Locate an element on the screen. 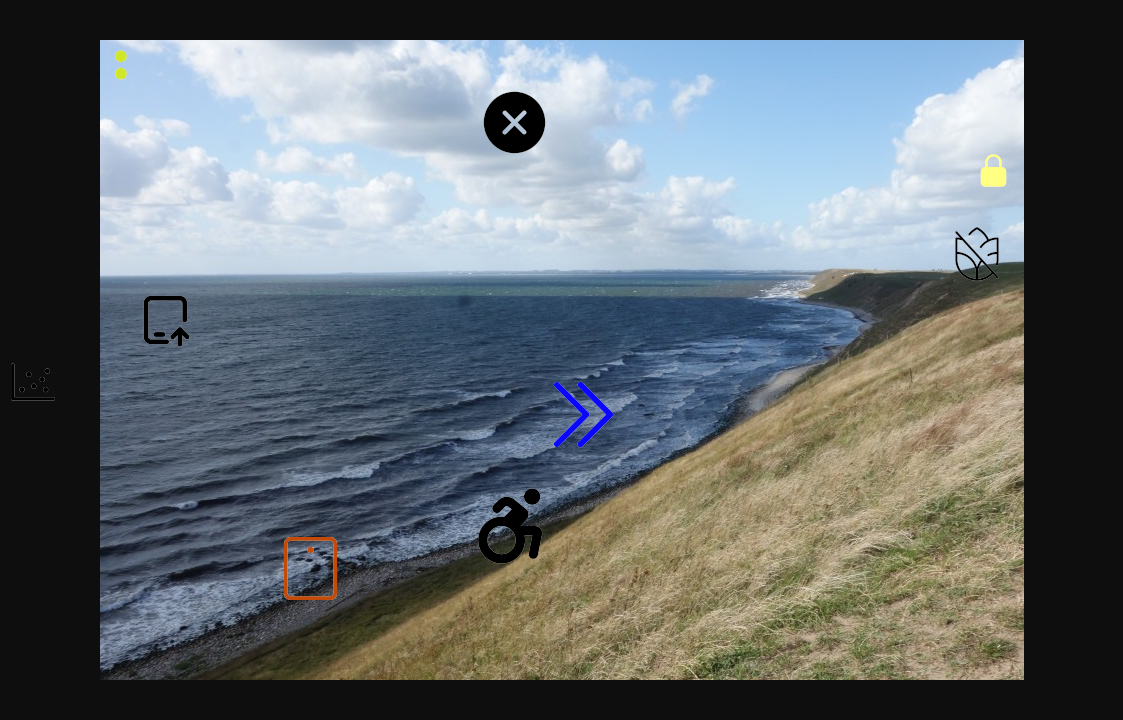  tablet device with front-facing camera is located at coordinates (310, 568).